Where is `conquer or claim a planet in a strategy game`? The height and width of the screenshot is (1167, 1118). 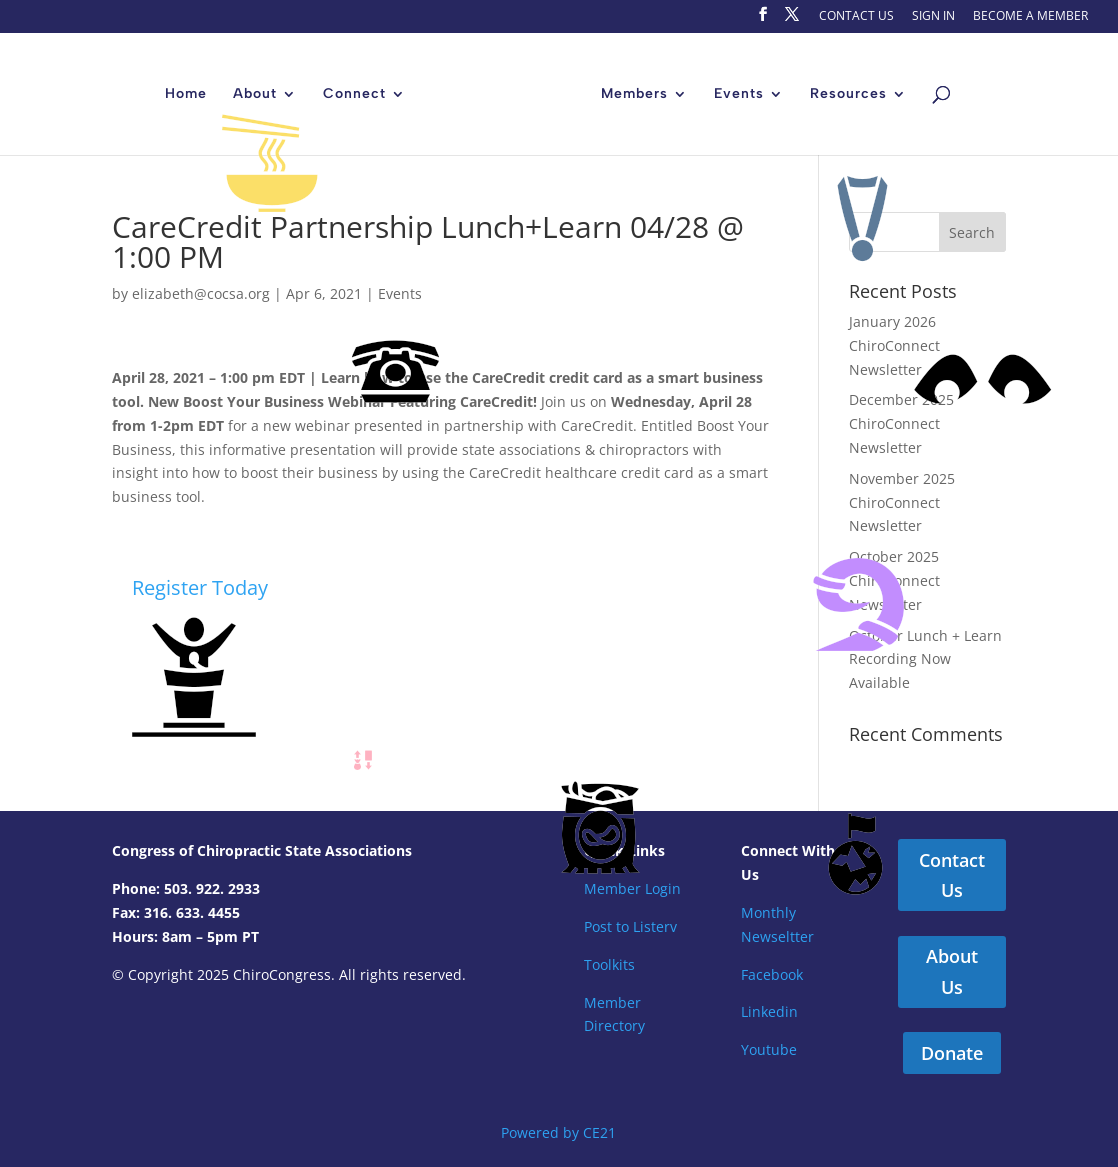 conquer or claim a planet in a strategy game is located at coordinates (855, 853).